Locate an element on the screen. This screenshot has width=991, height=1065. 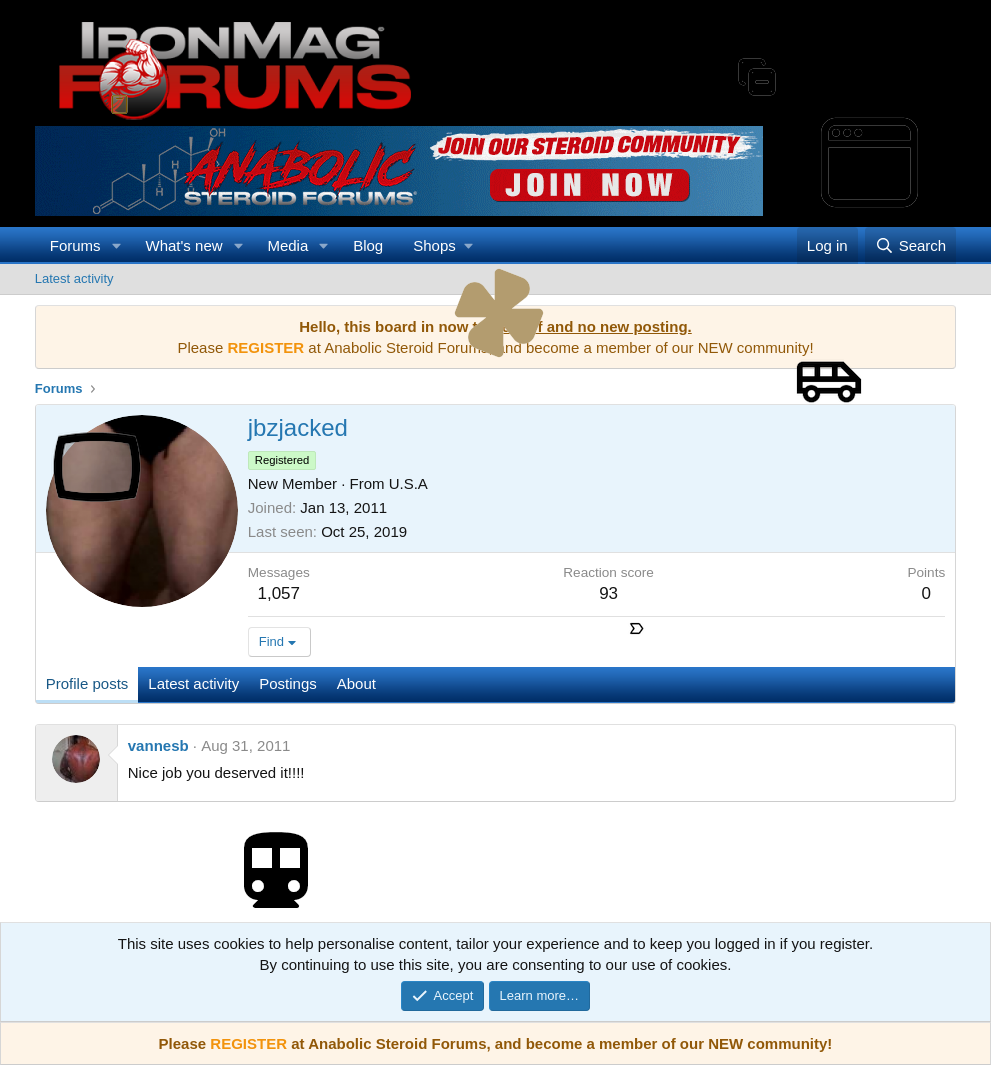
mark item as important is located at coordinates (636, 628).